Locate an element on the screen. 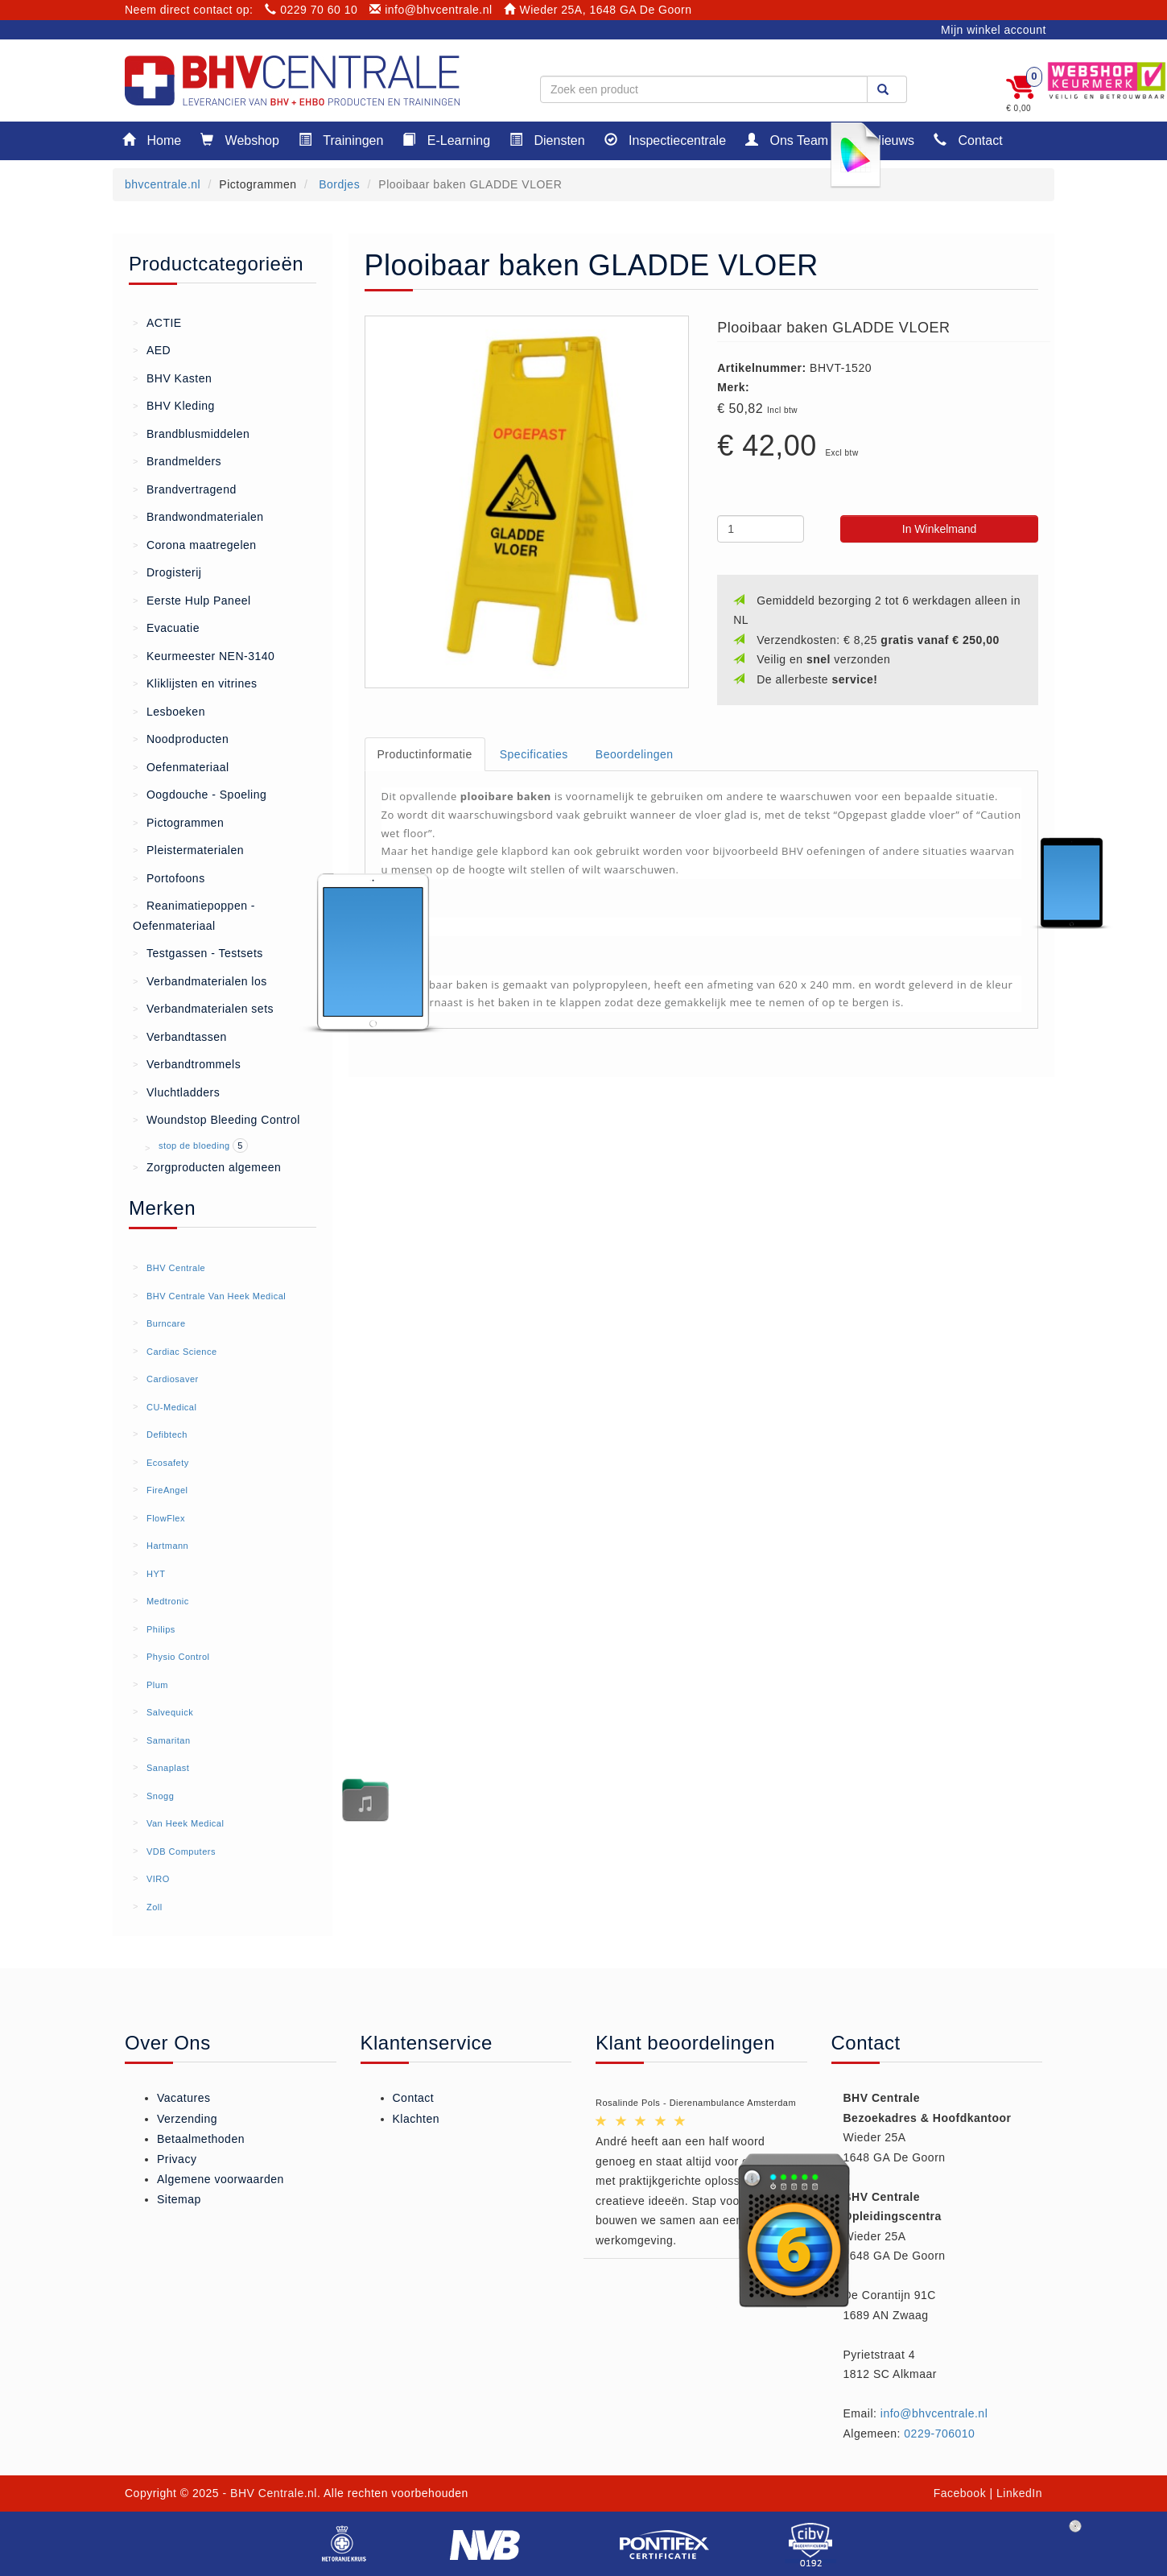 The image size is (1167, 2576). indicates a rewritable DVD disc drive is located at coordinates (1075, 2526).